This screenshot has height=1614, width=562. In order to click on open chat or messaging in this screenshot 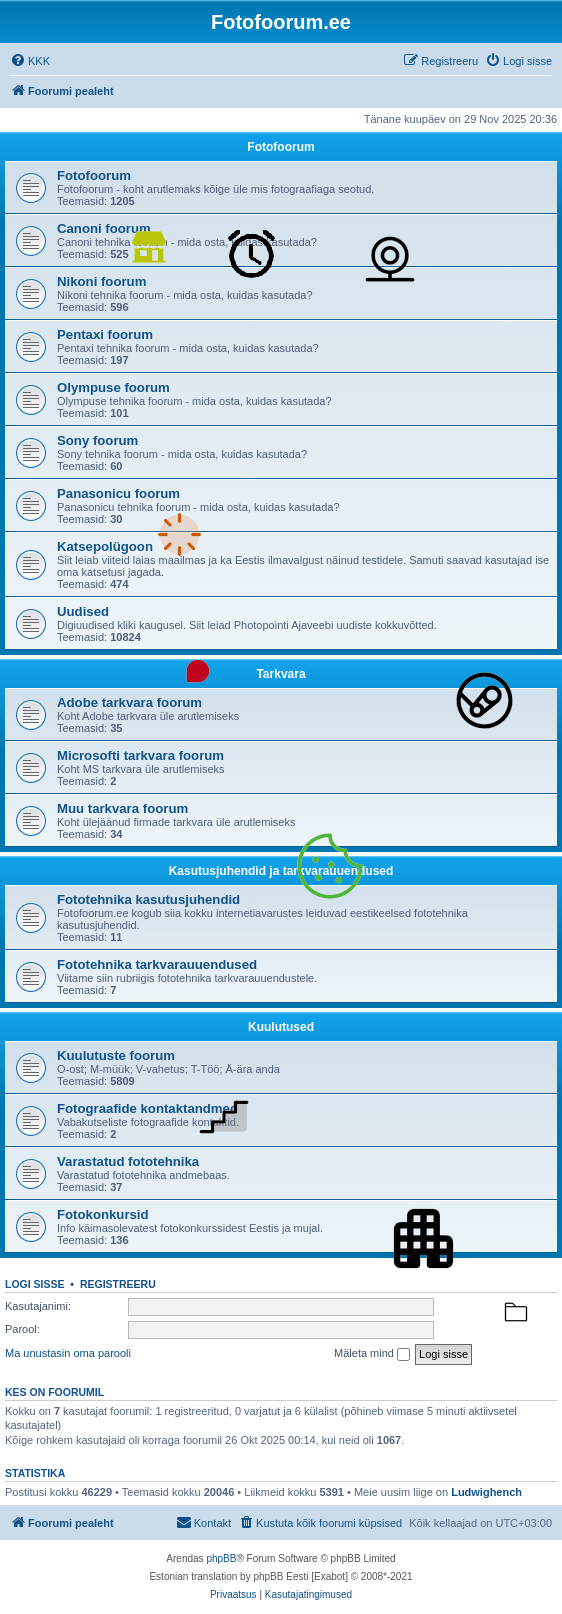, I will do `click(197, 671)`.